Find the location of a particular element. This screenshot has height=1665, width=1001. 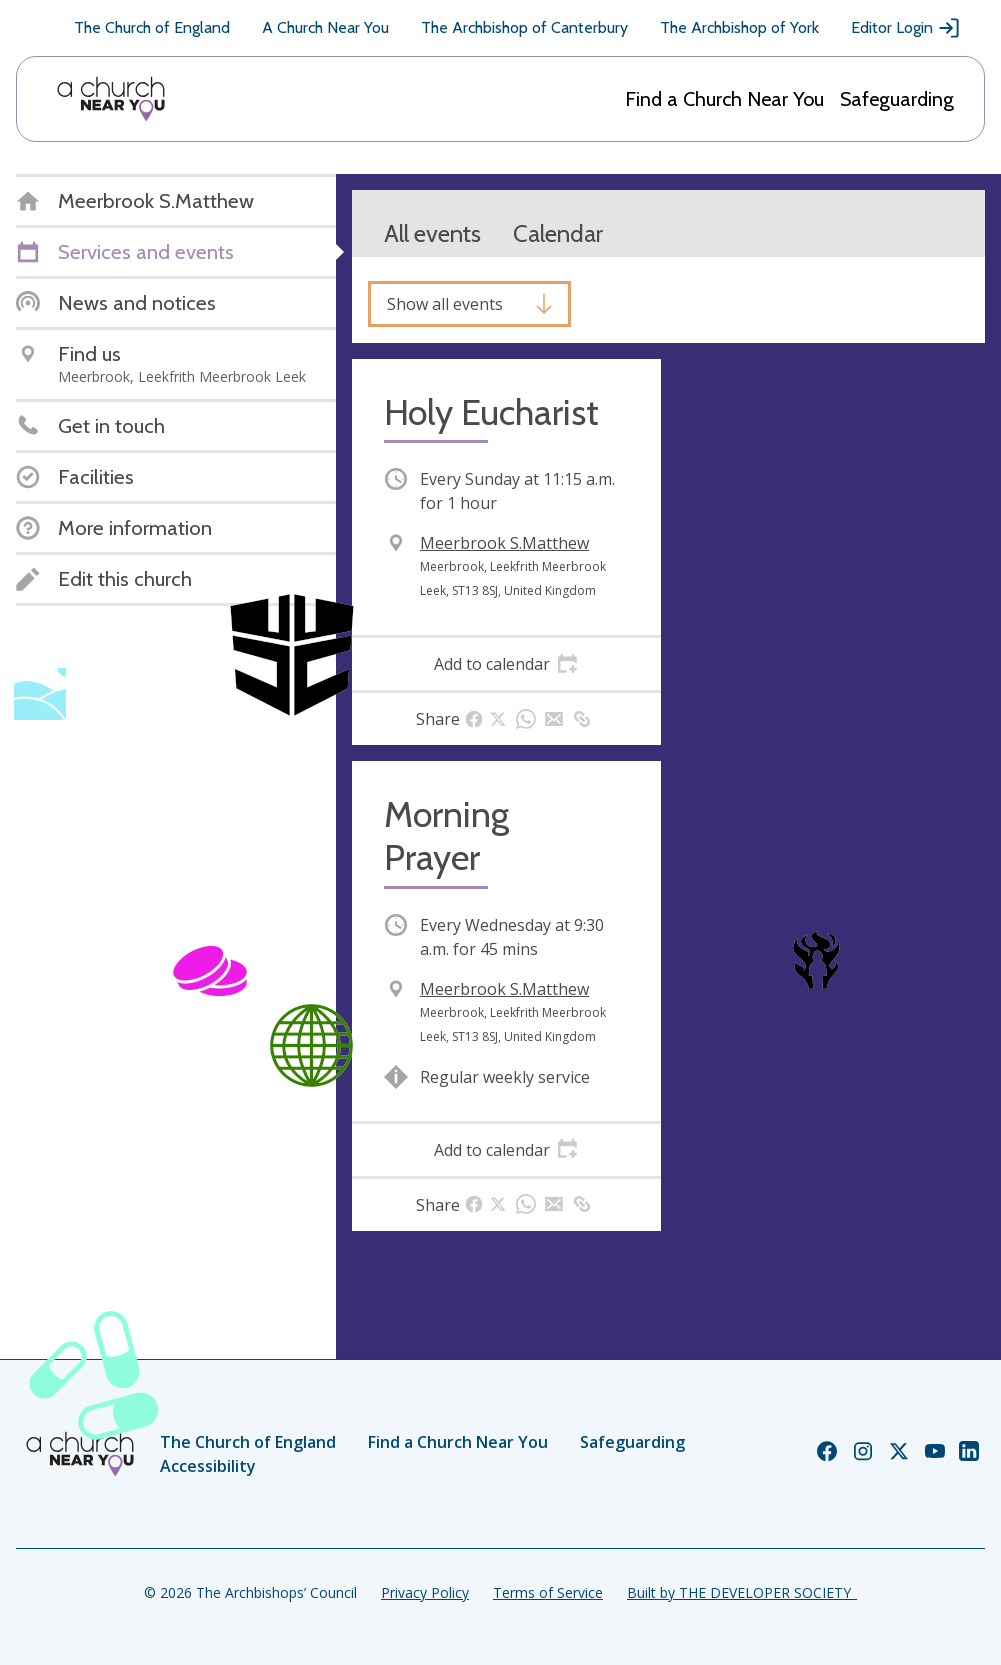

abstract game logo or brand icon is located at coordinates (292, 655).